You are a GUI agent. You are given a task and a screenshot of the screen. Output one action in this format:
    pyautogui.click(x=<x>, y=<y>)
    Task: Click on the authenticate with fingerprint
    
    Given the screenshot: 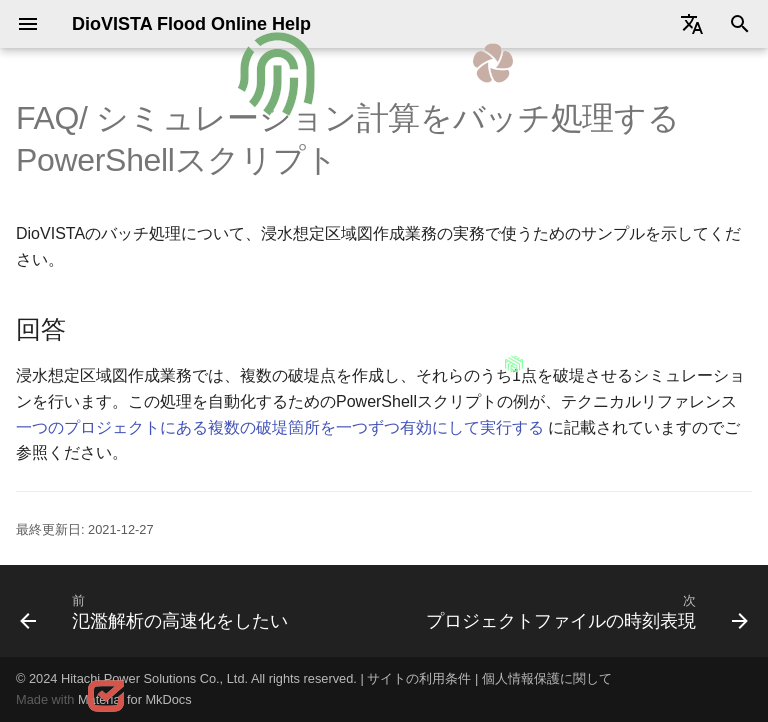 What is the action you would take?
    pyautogui.click(x=277, y=73)
    